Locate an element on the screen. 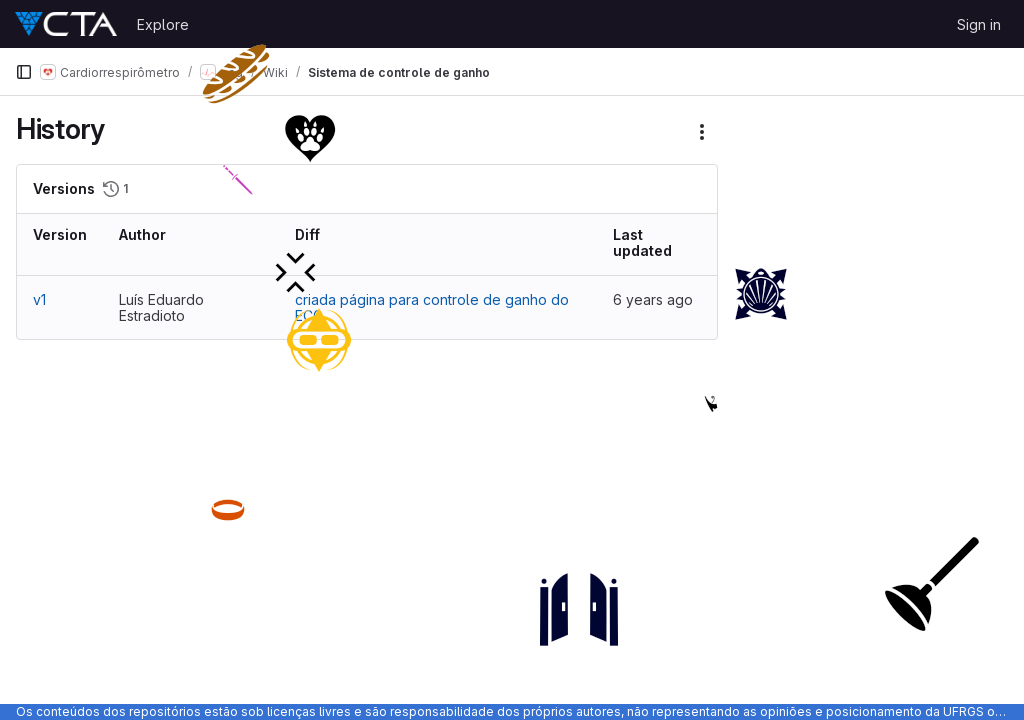  share or broadcast game achievement is located at coordinates (761, 294).